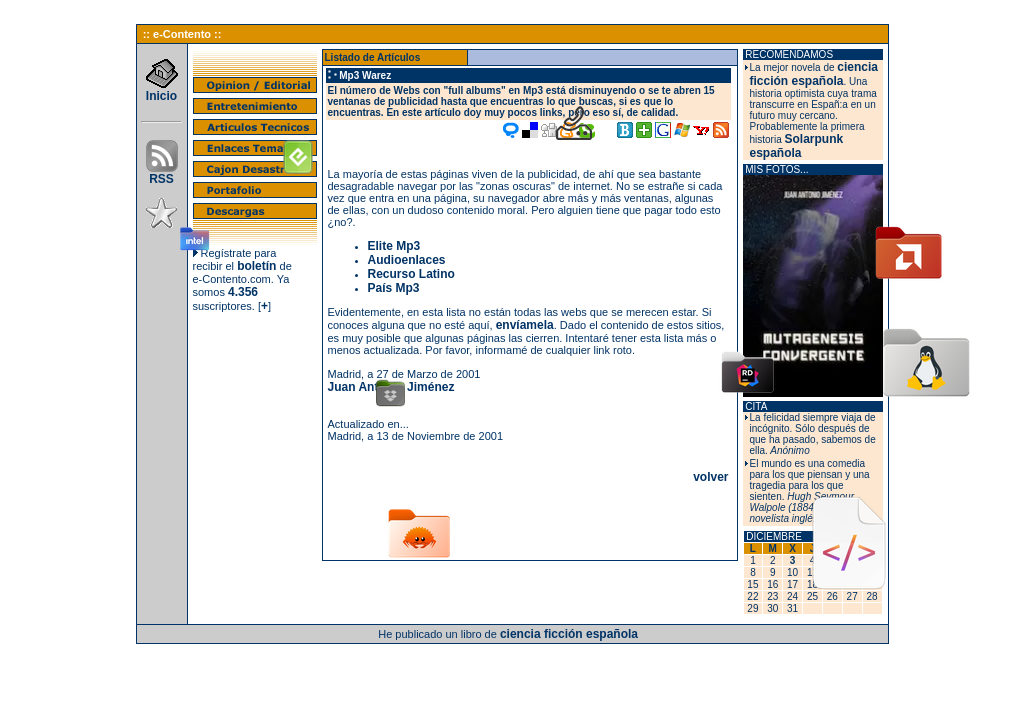  Describe the element at coordinates (390, 392) in the screenshot. I see `open your Dropbox folder` at that location.